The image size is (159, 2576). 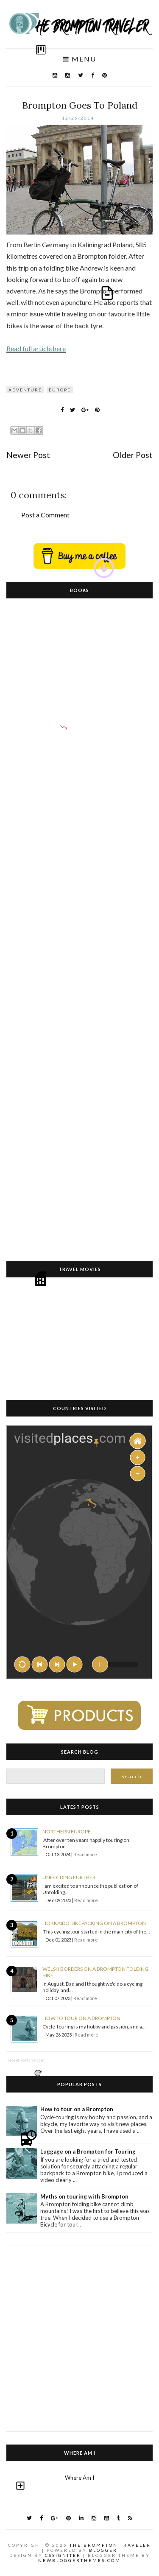 I want to click on remove content from a file, so click(x=107, y=293).